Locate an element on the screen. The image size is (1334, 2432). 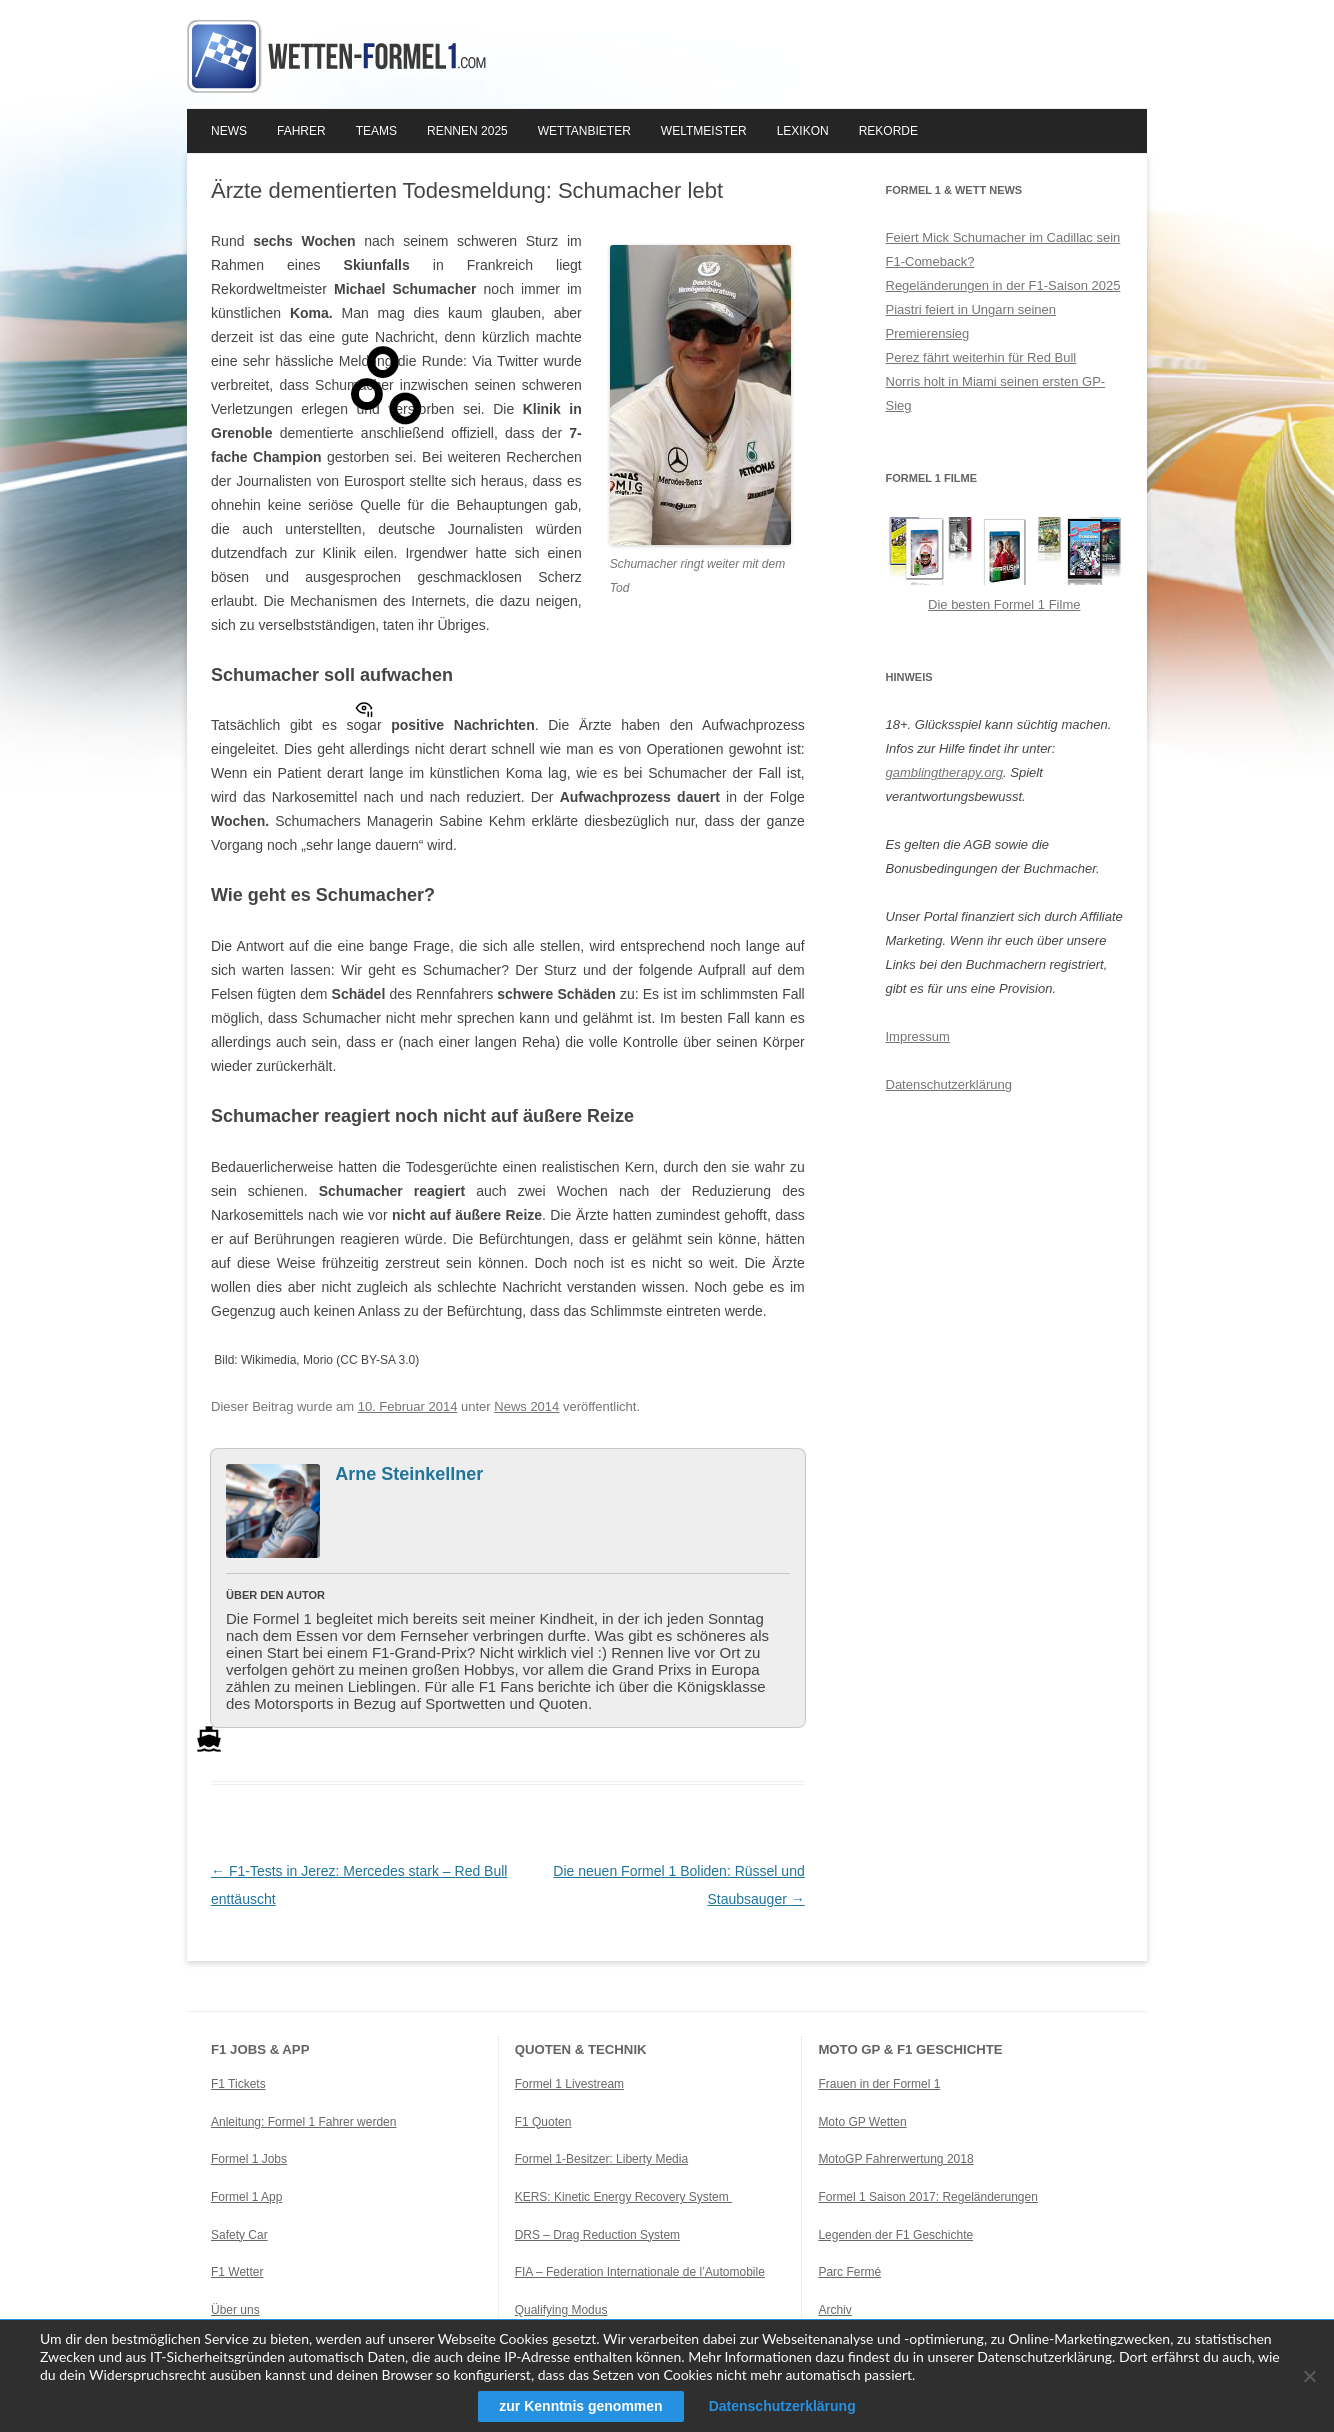
get directions by ferry or boat is located at coordinates (209, 1739).